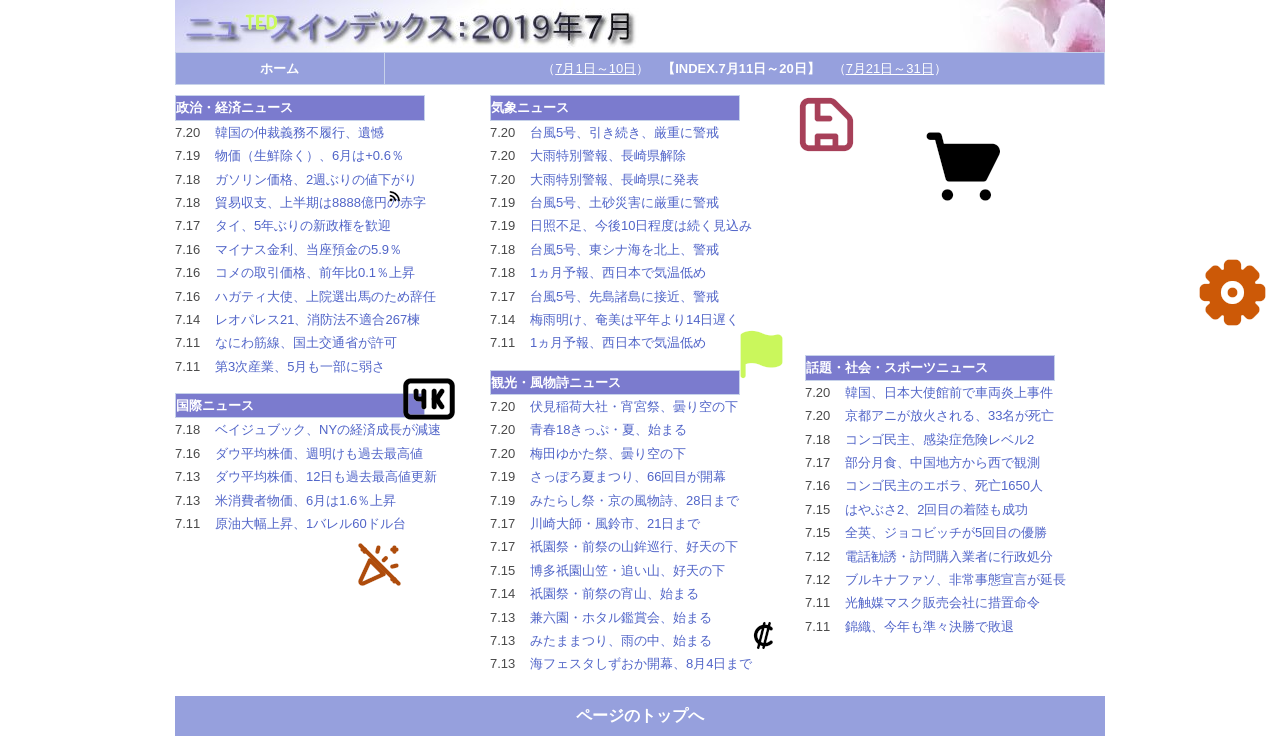  Describe the element at coordinates (429, 399) in the screenshot. I see `indicates 4K resolution video quality` at that location.